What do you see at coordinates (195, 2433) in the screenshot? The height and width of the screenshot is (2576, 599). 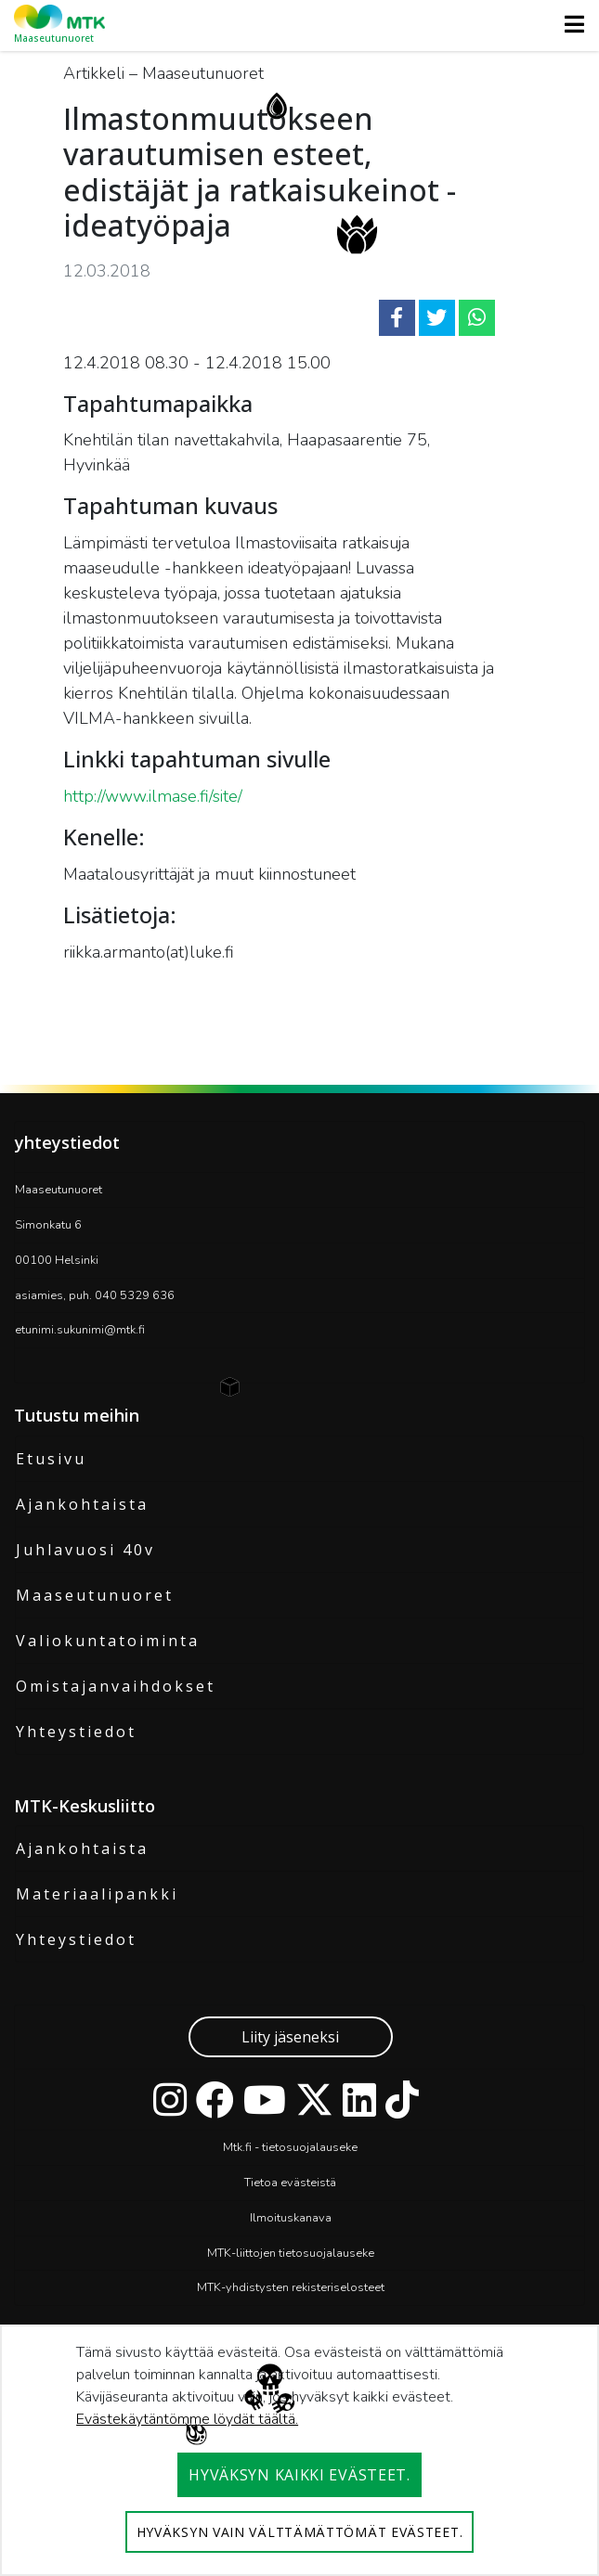 I see `indicates a burning or destroyed document` at bounding box center [195, 2433].